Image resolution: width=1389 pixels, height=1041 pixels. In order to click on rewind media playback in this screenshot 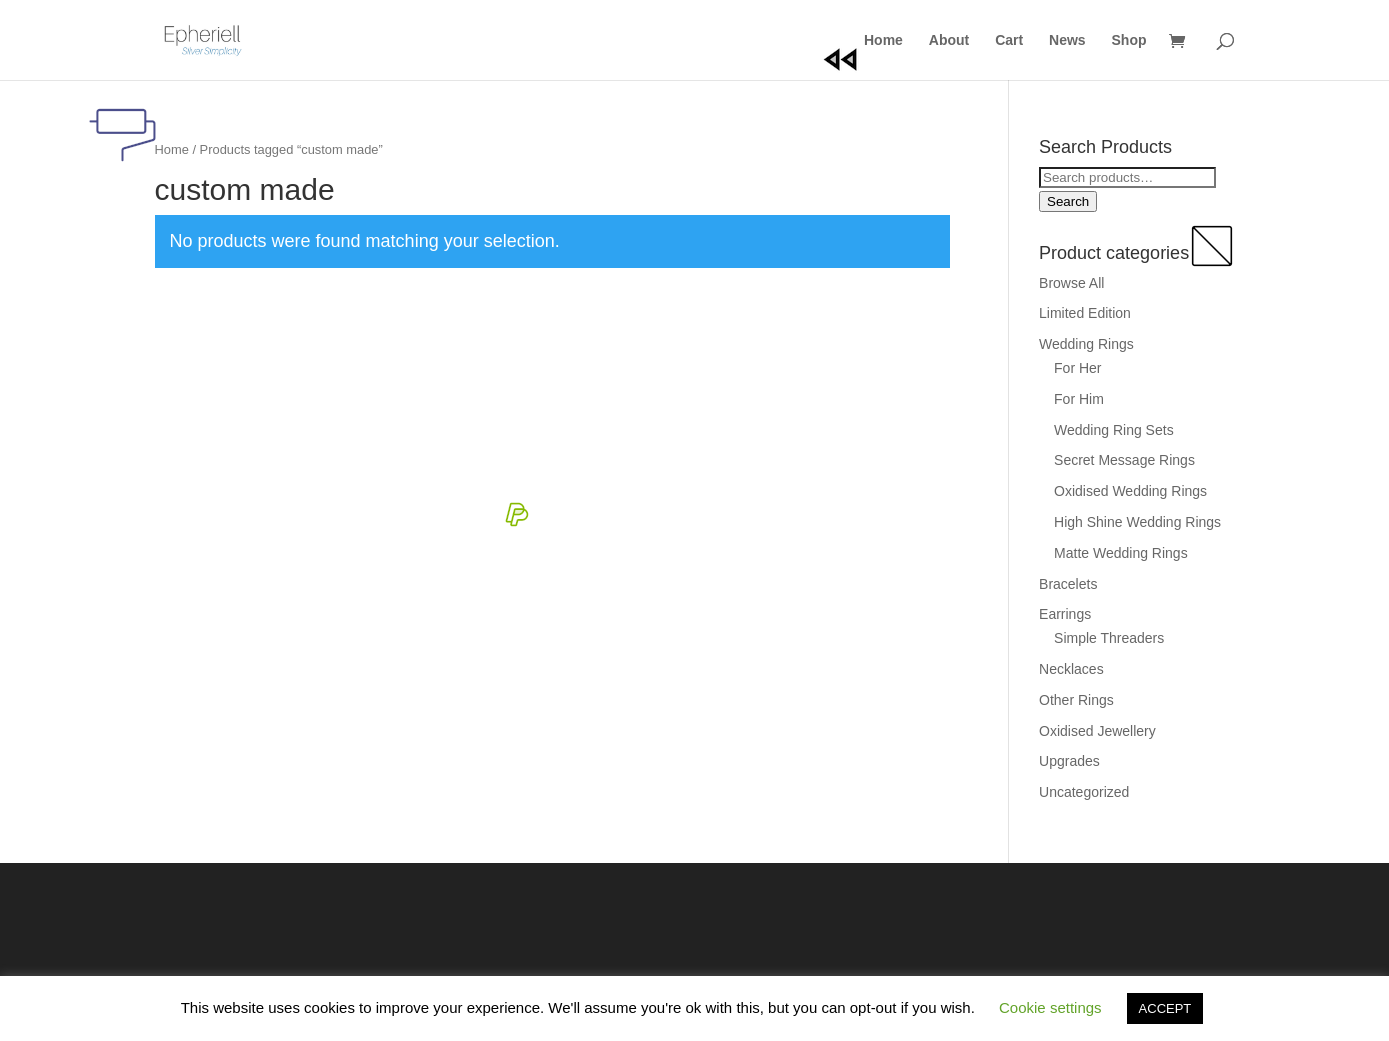, I will do `click(841, 59)`.